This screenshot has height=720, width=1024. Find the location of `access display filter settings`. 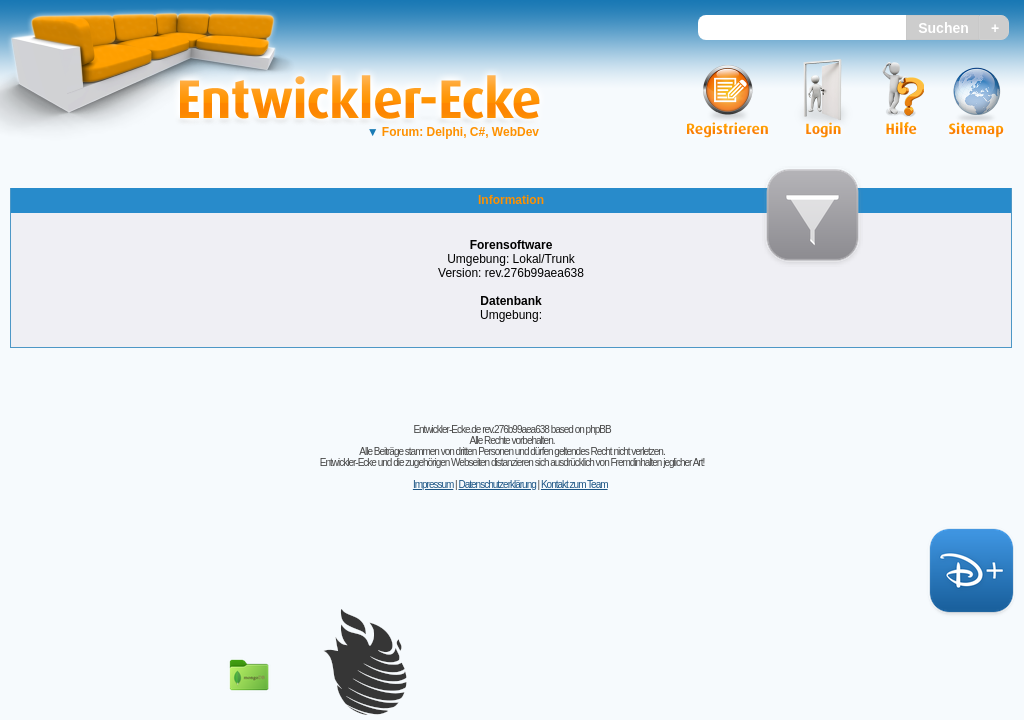

access display filter settings is located at coordinates (812, 216).